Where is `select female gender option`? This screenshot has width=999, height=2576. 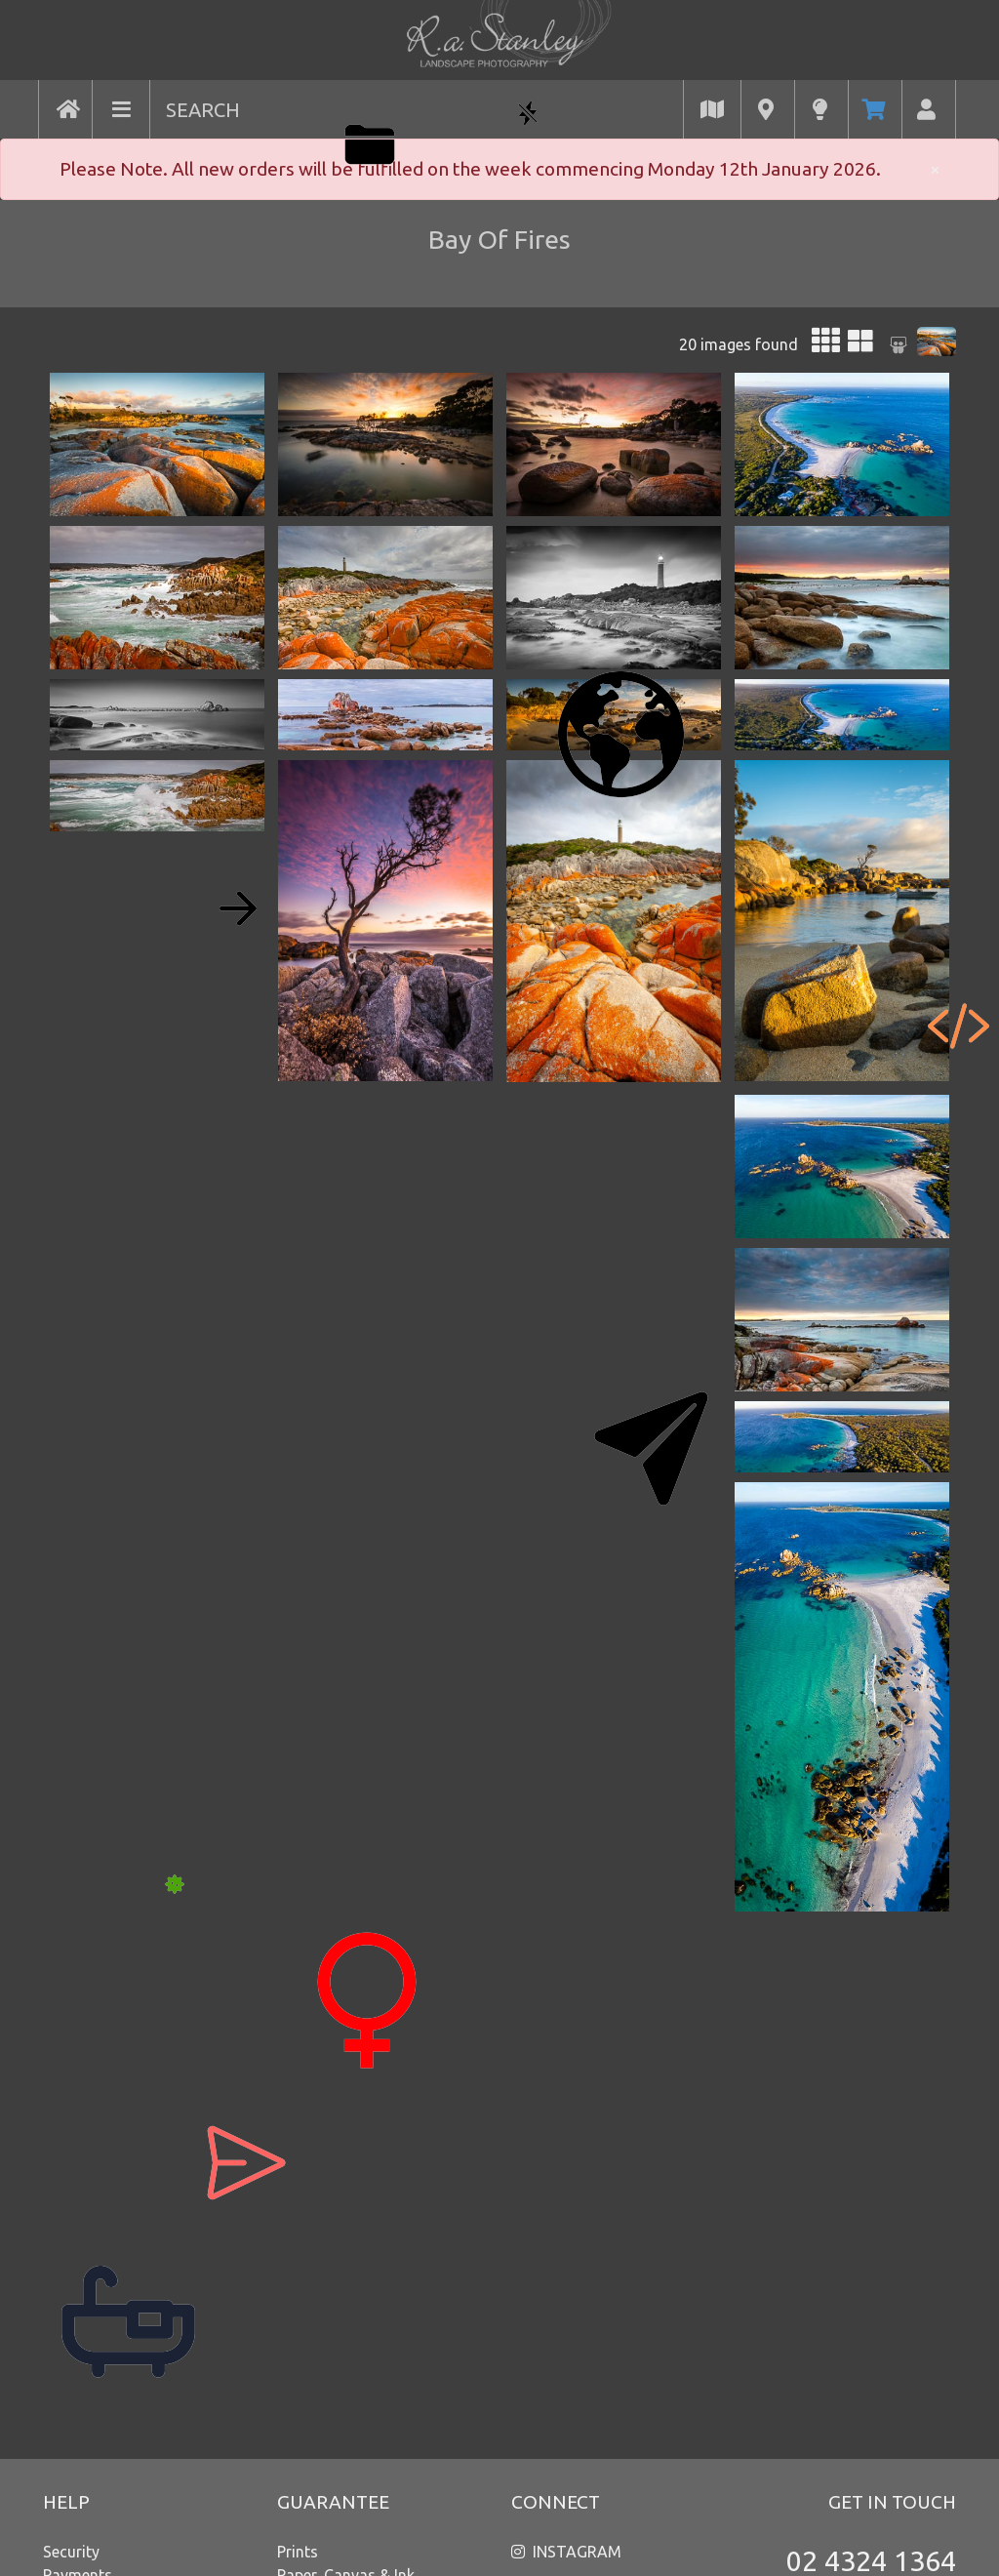 select female gender option is located at coordinates (367, 2000).